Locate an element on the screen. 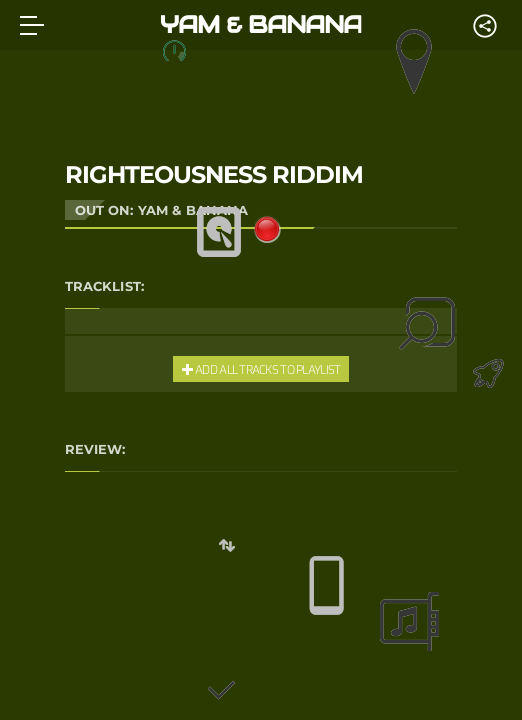 This screenshot has height=720, width=522. access sound card or audio device settings is located at coordinates (409, 621).